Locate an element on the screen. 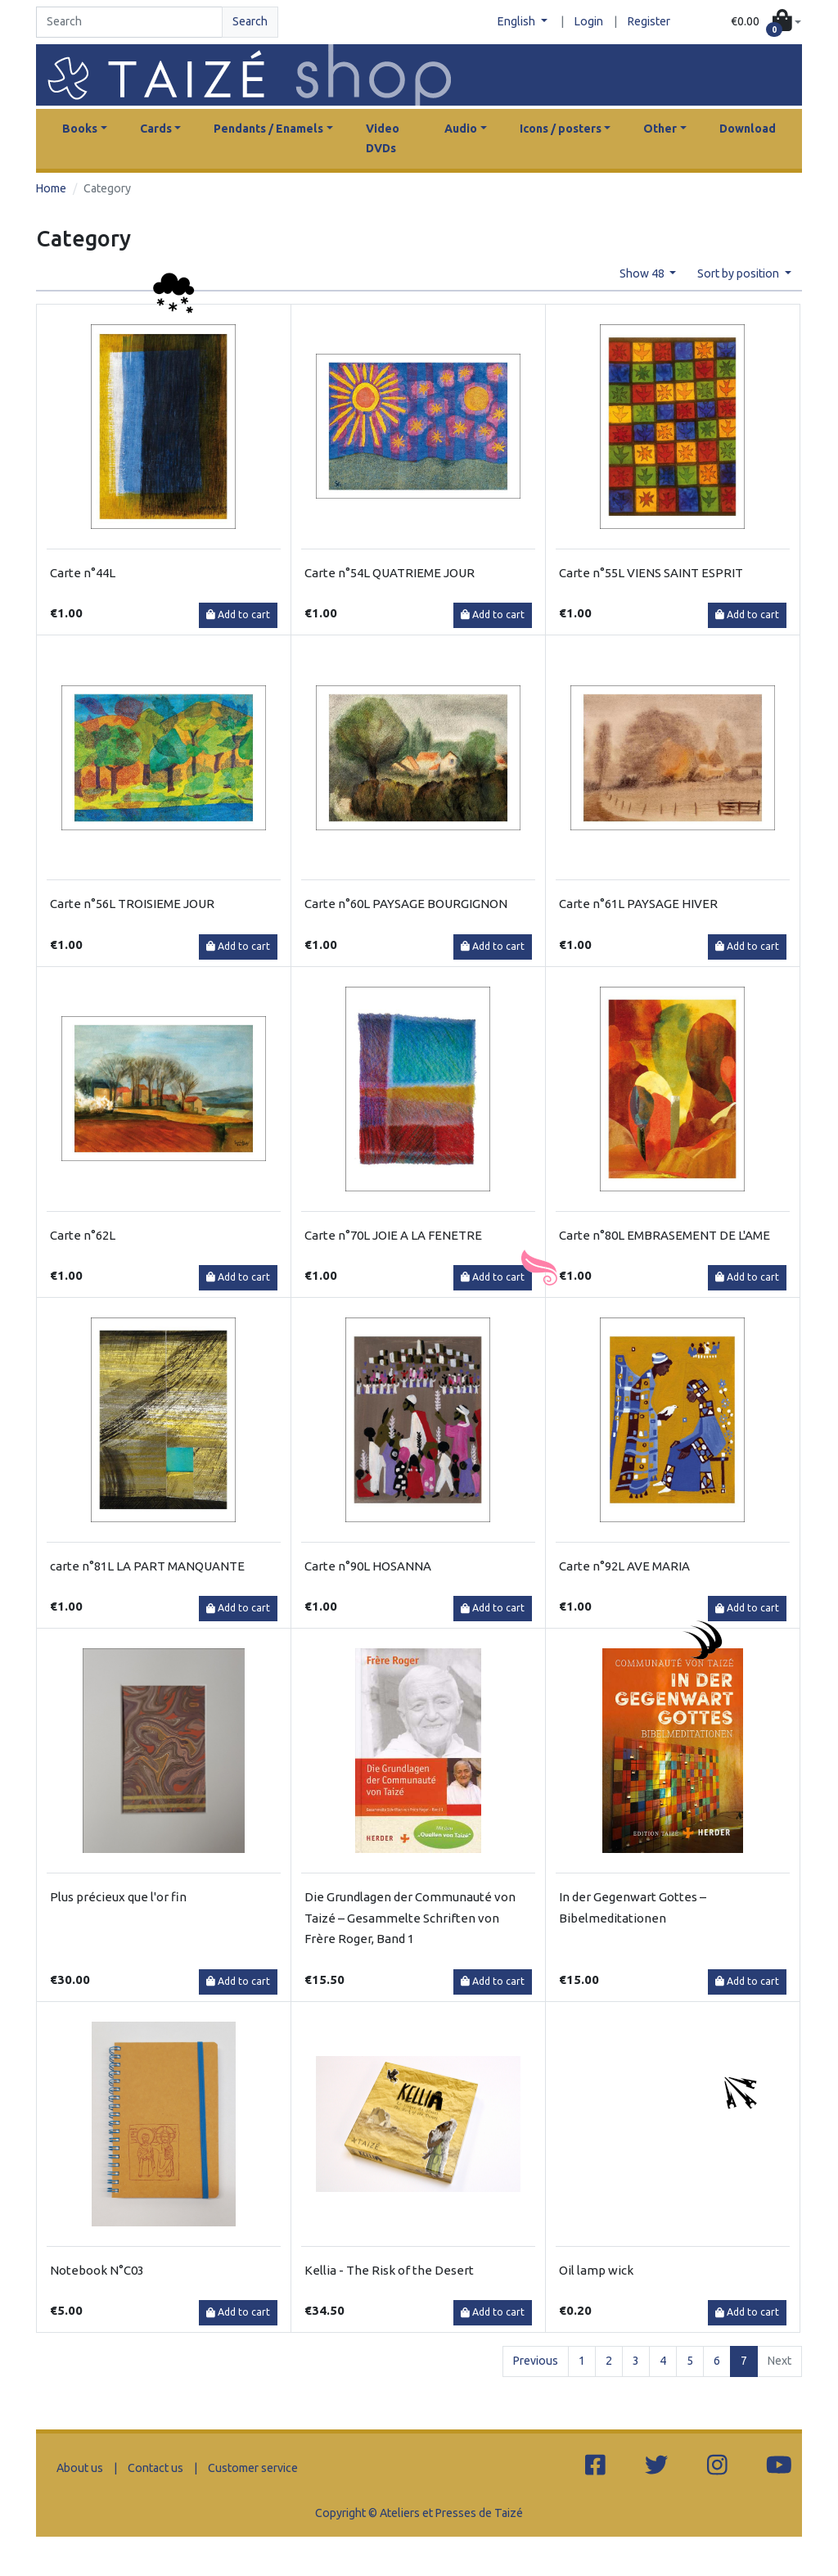  indicates natural or organic content is located at coordinates (539, 1268).